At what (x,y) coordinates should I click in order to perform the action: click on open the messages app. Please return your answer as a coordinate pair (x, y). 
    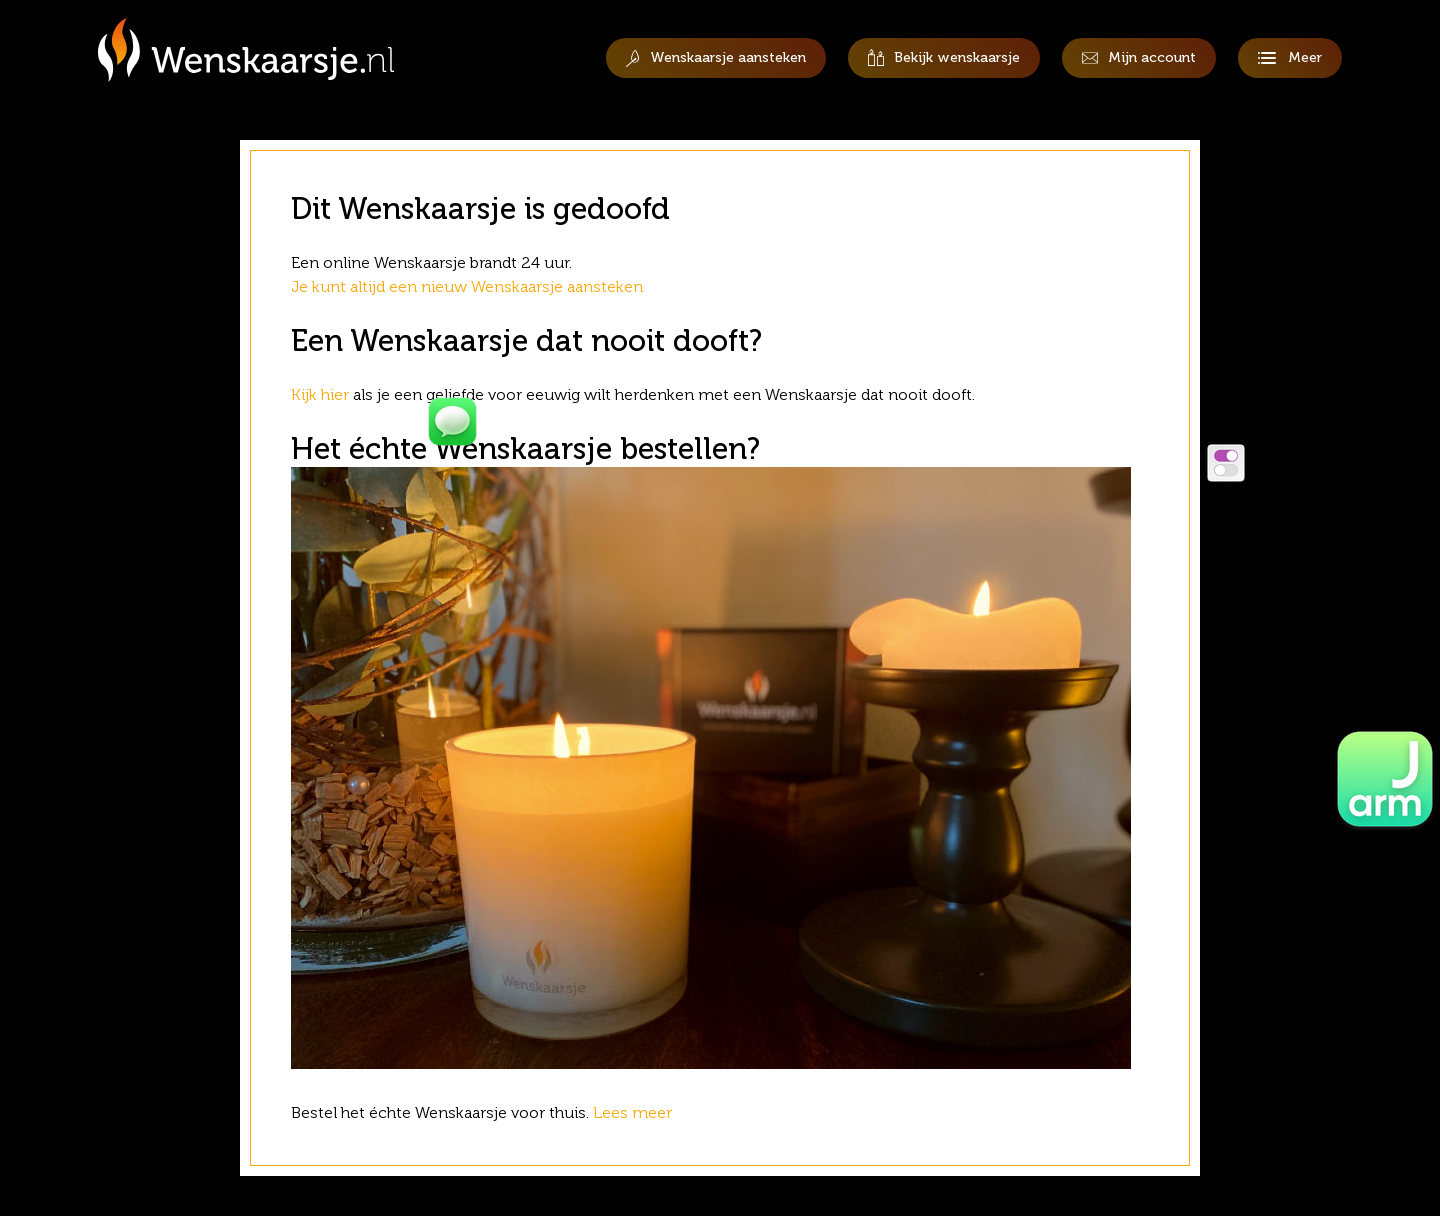
    Looking at the image, I should click on (452, 421).